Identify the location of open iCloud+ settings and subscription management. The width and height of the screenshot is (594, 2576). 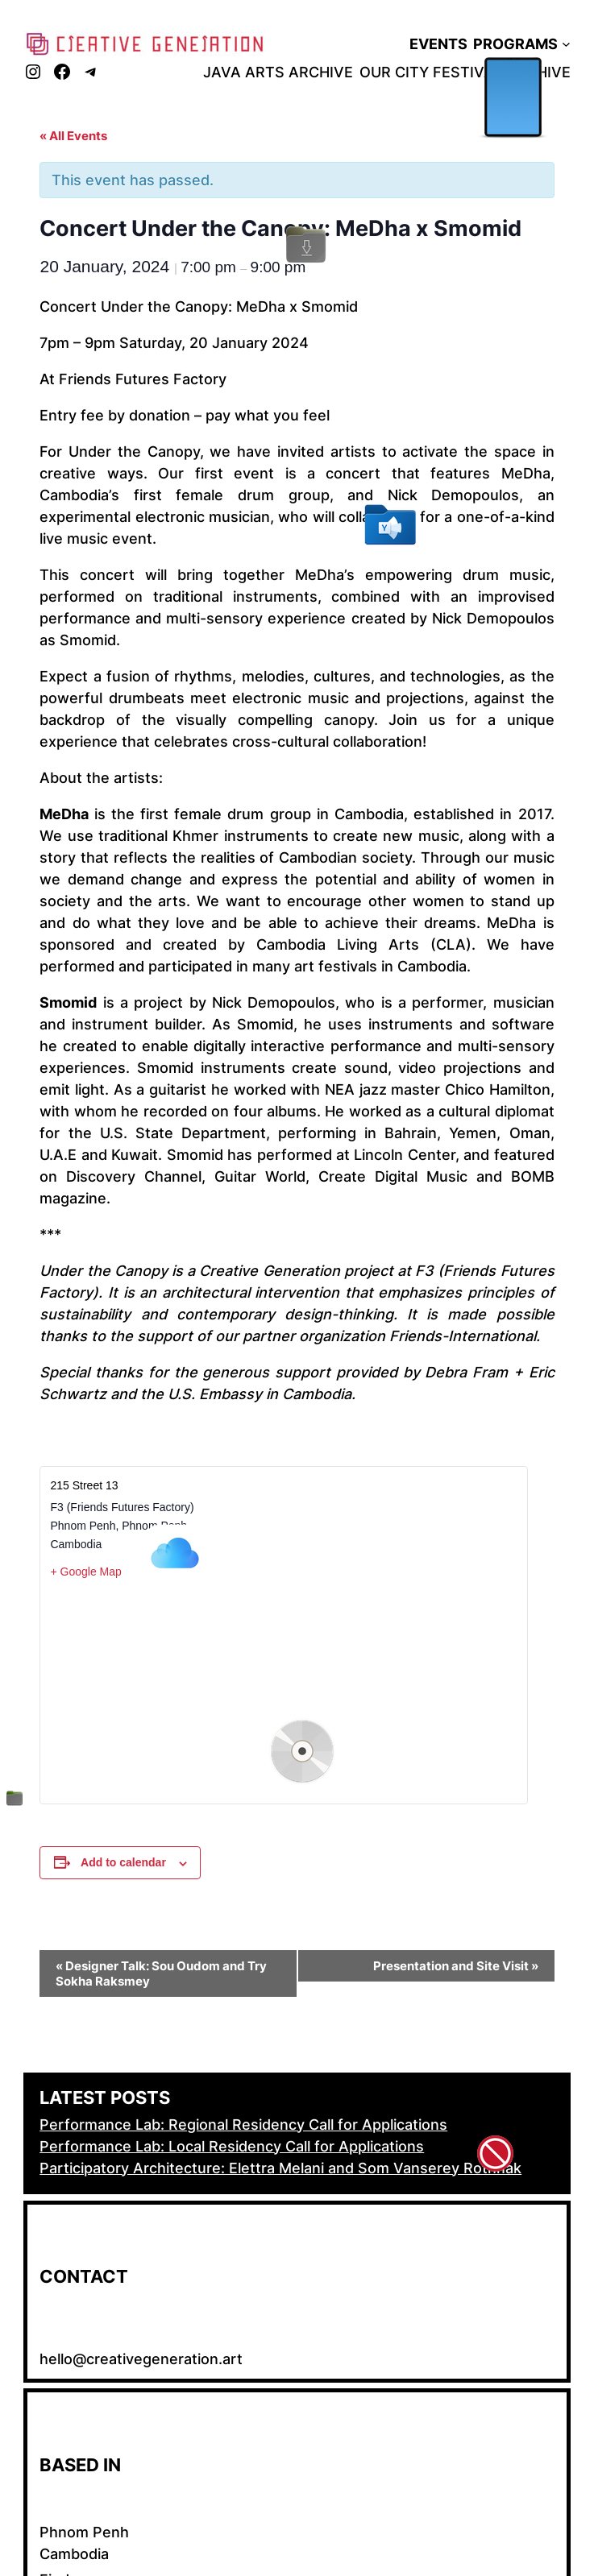
(175, 1554).